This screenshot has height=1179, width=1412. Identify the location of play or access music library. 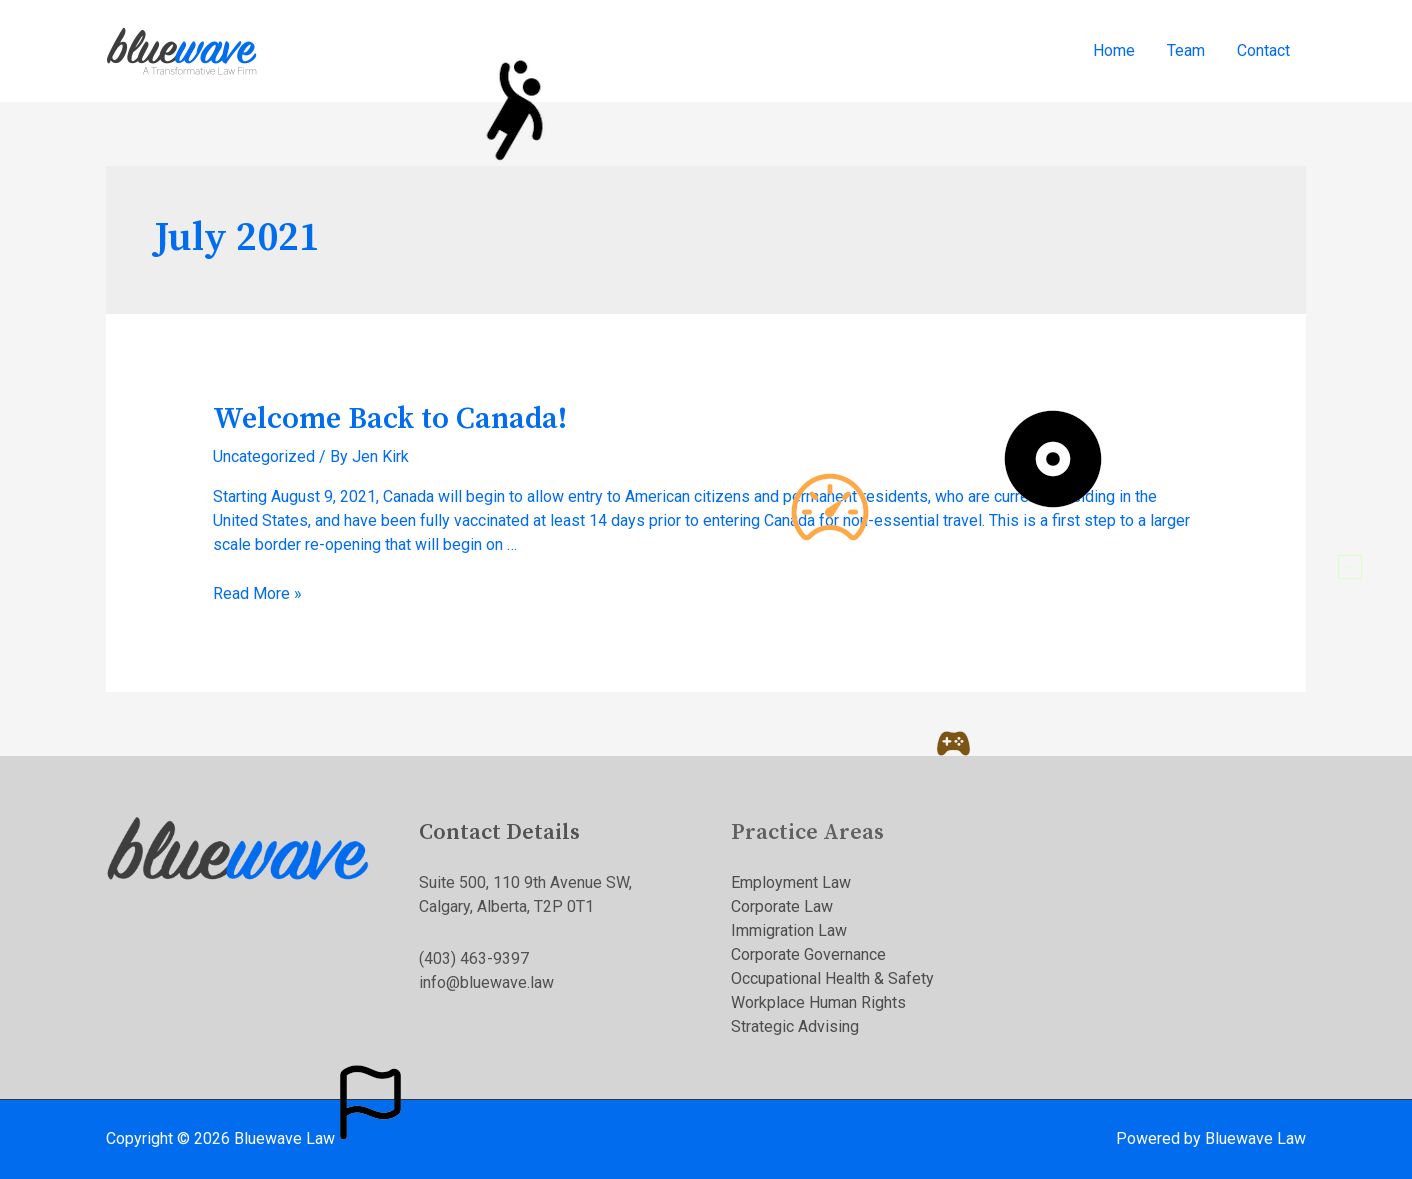
(1053, 459).